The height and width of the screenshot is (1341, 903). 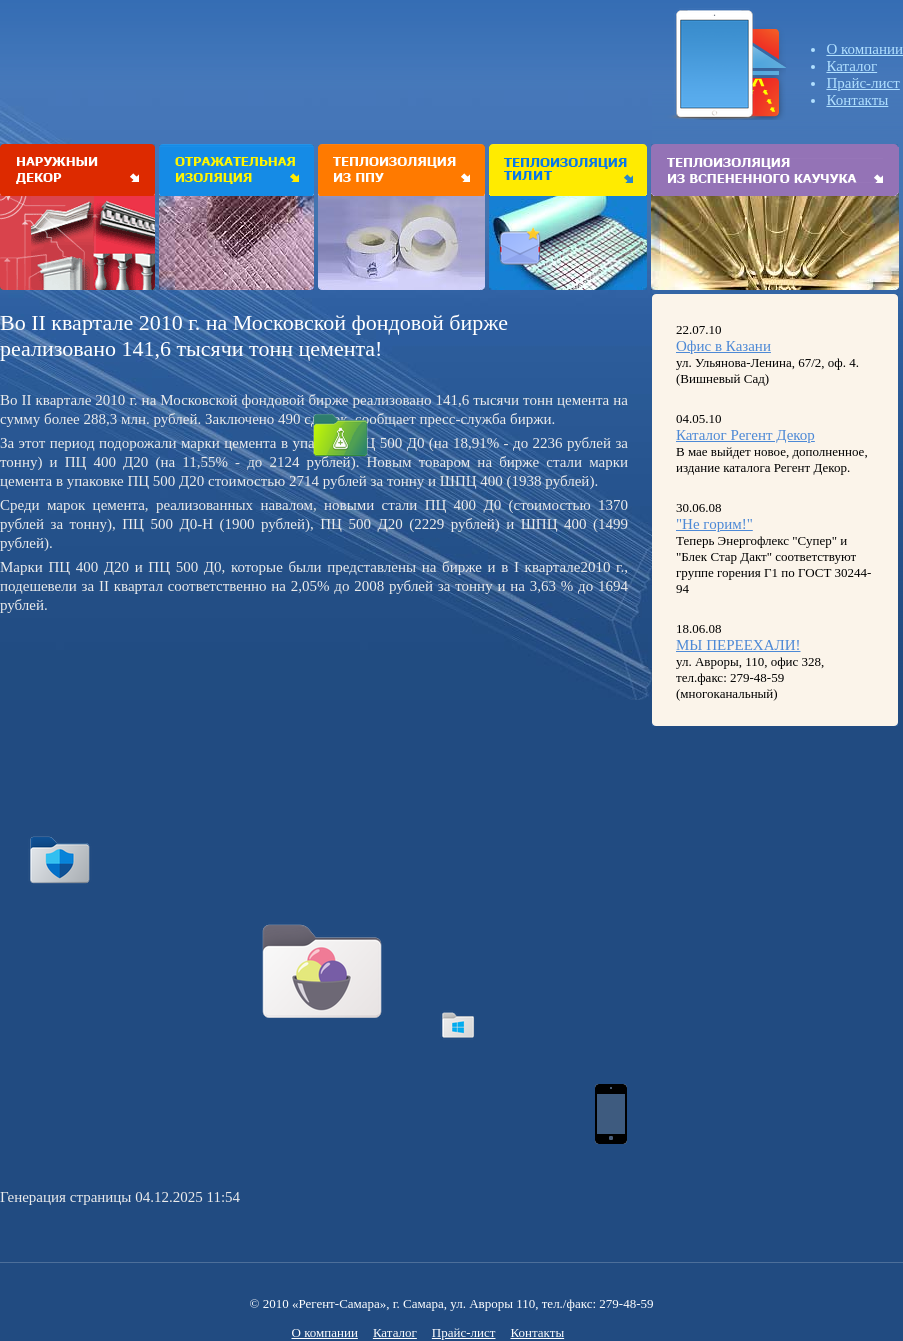 What do you see at coordinates (59, 861) in the screenshot?
I see `open microsoft defender security files folder` at bounding box center [59, 861].